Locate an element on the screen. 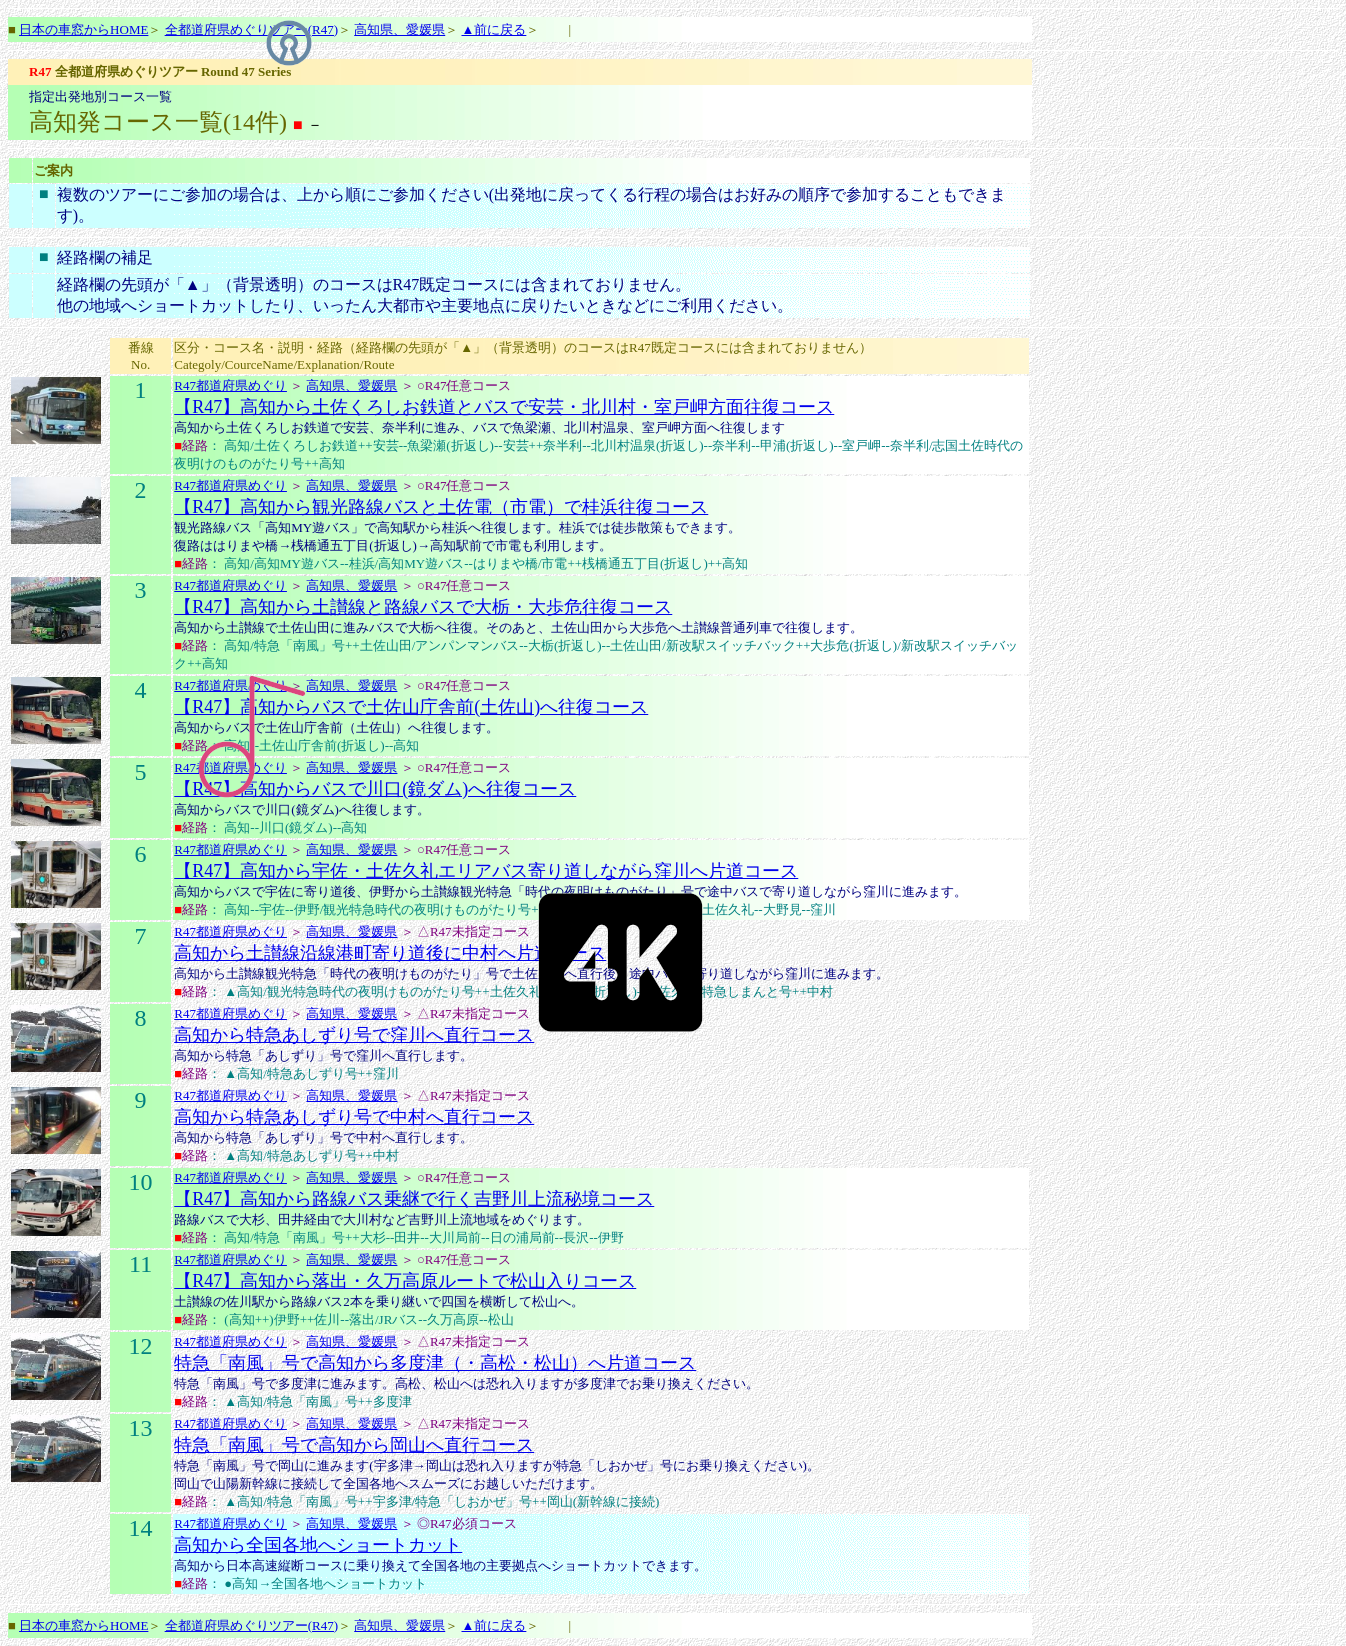 The image size is (1346, 1646). access music or audio player is located at coordinates (252, 734).